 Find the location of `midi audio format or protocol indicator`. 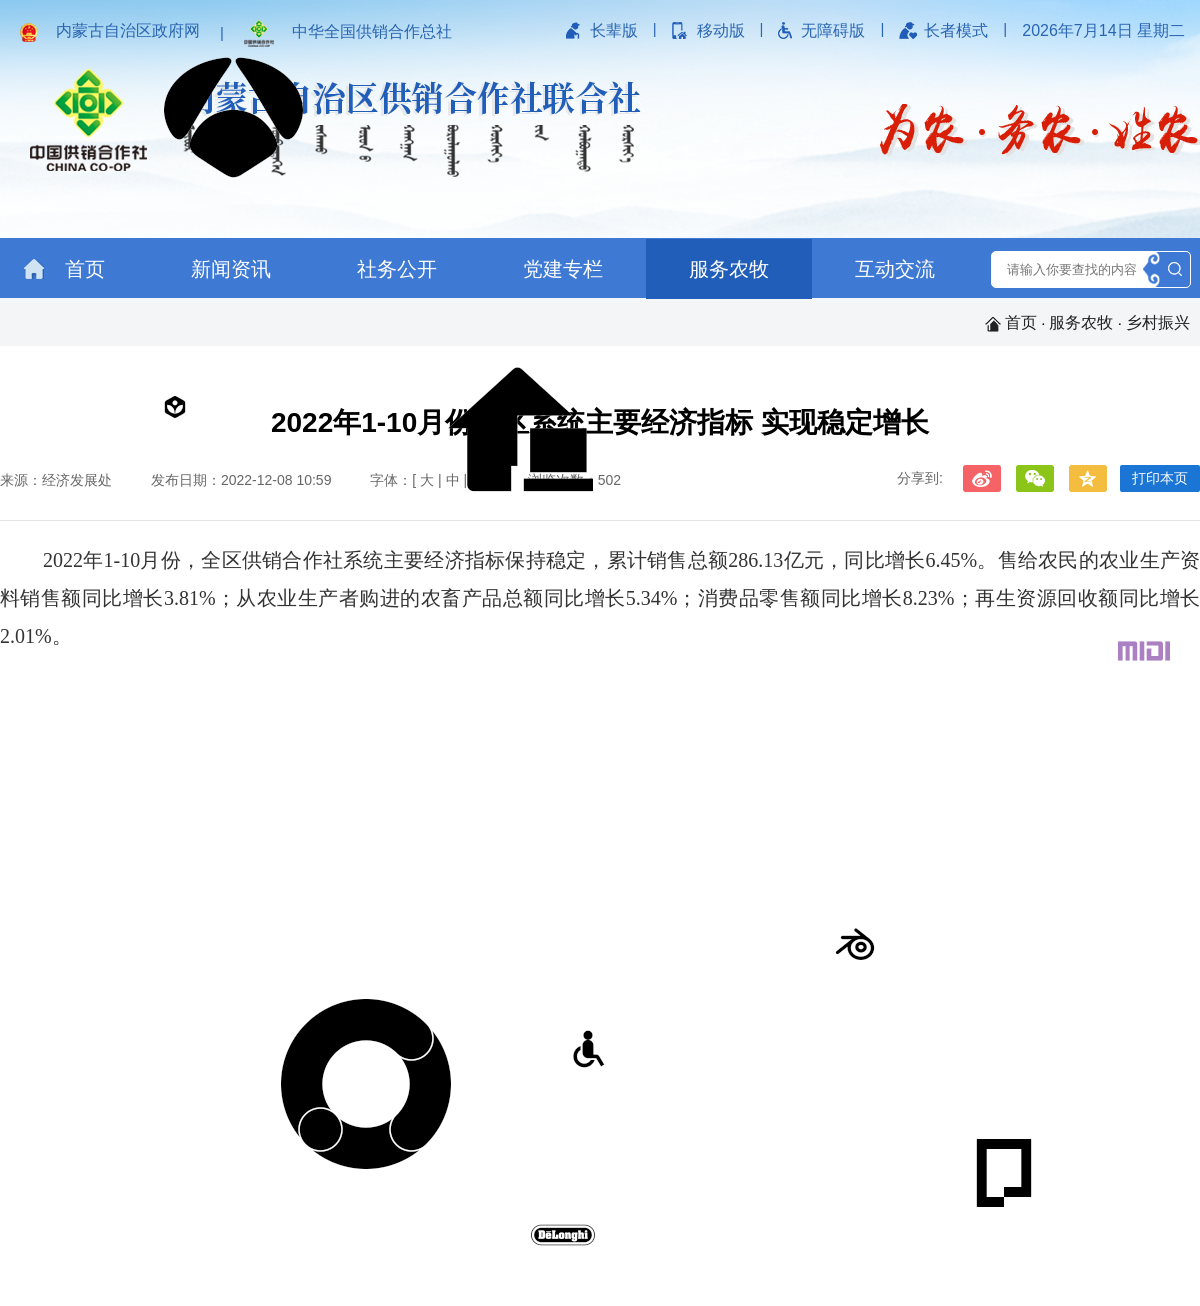

midi audio format or protocol indicator is located at coordinates (1144, 651).